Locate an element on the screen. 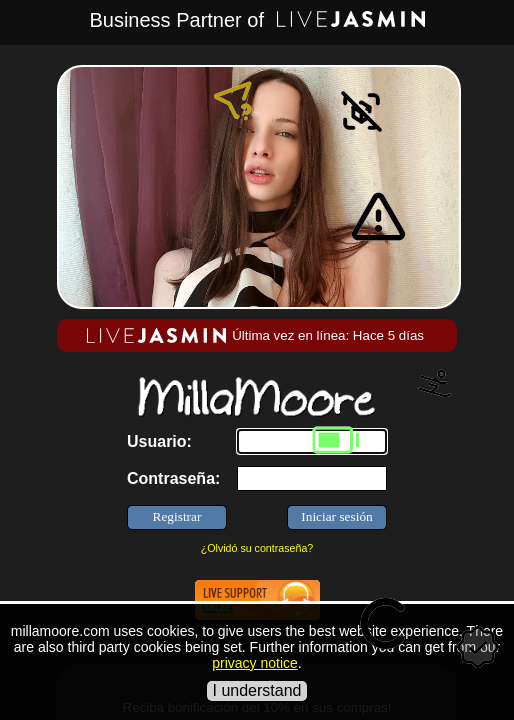  indicates the letter C or a C-related category is located at coordinates (382, 623).